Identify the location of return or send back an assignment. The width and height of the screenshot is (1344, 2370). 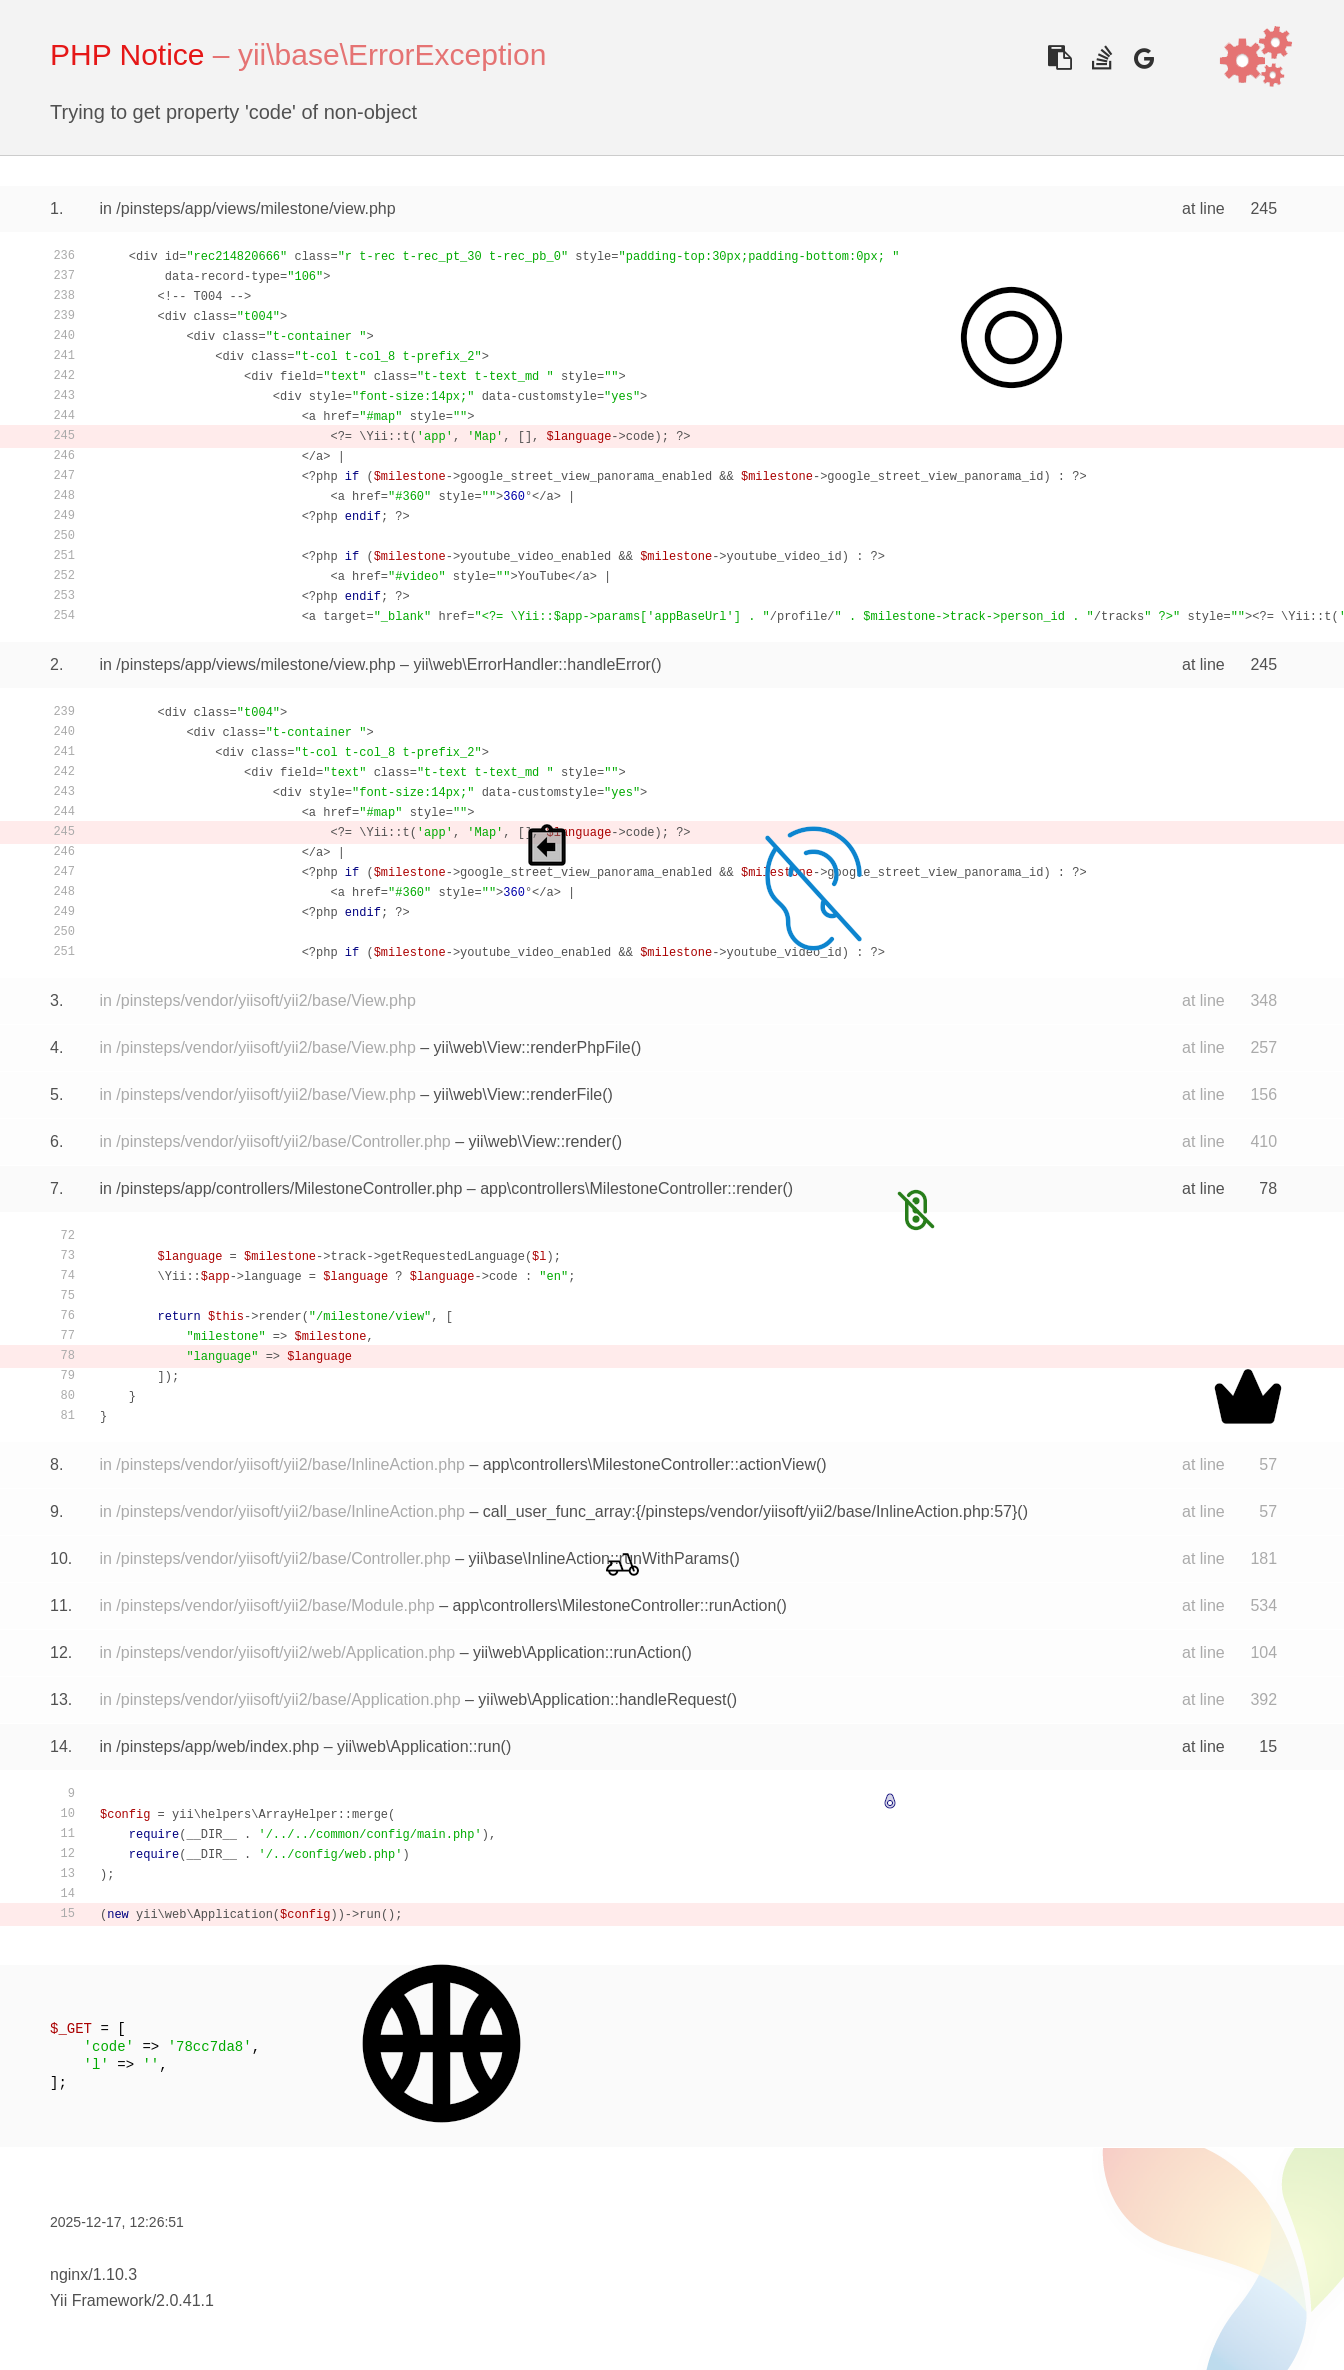
(547, 847).